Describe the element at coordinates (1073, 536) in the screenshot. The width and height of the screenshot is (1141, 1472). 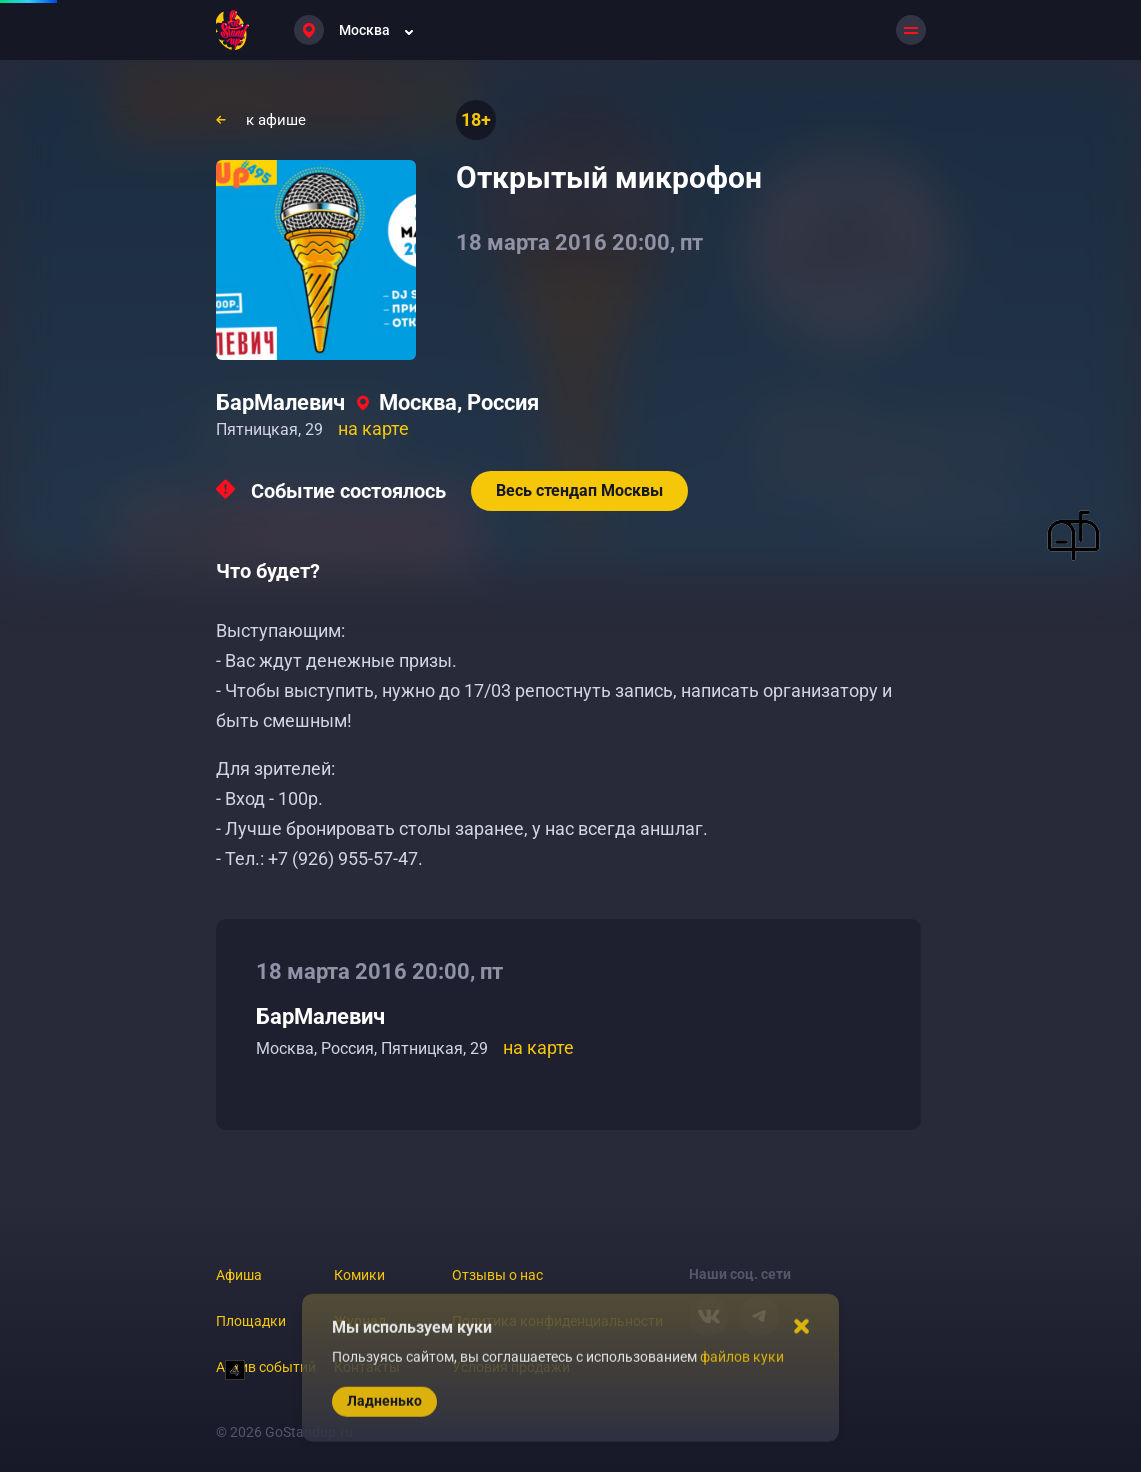
I see `access your mailbox or inbox` at that location.